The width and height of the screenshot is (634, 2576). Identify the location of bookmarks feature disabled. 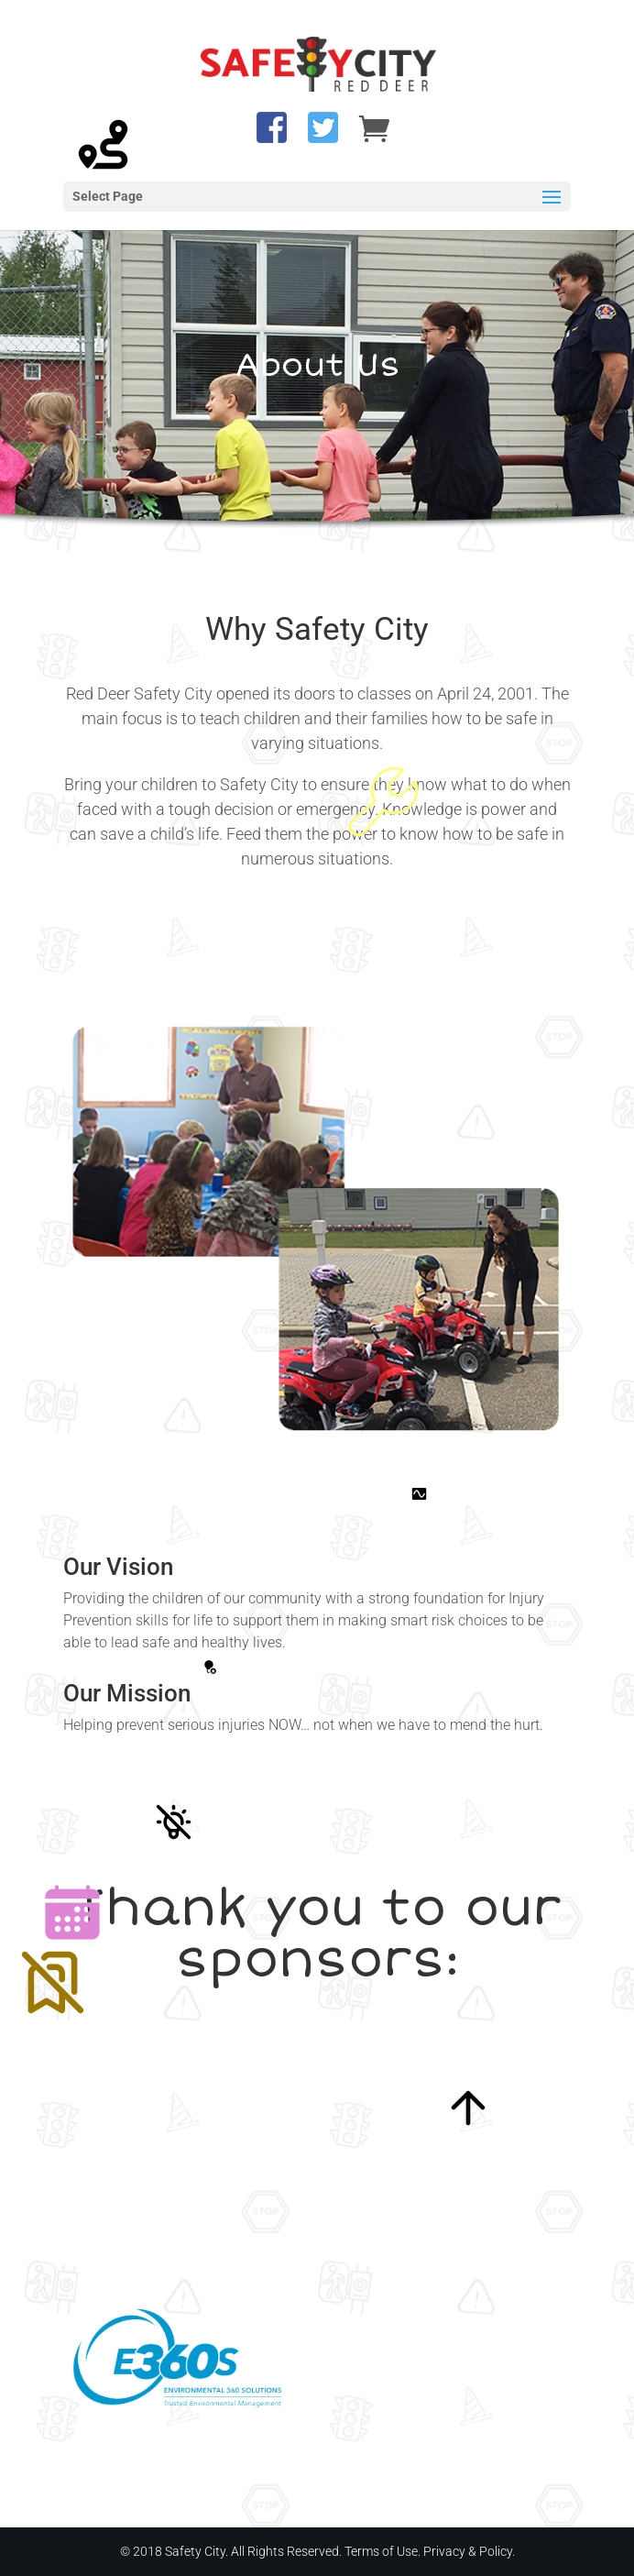
(52, 1982).